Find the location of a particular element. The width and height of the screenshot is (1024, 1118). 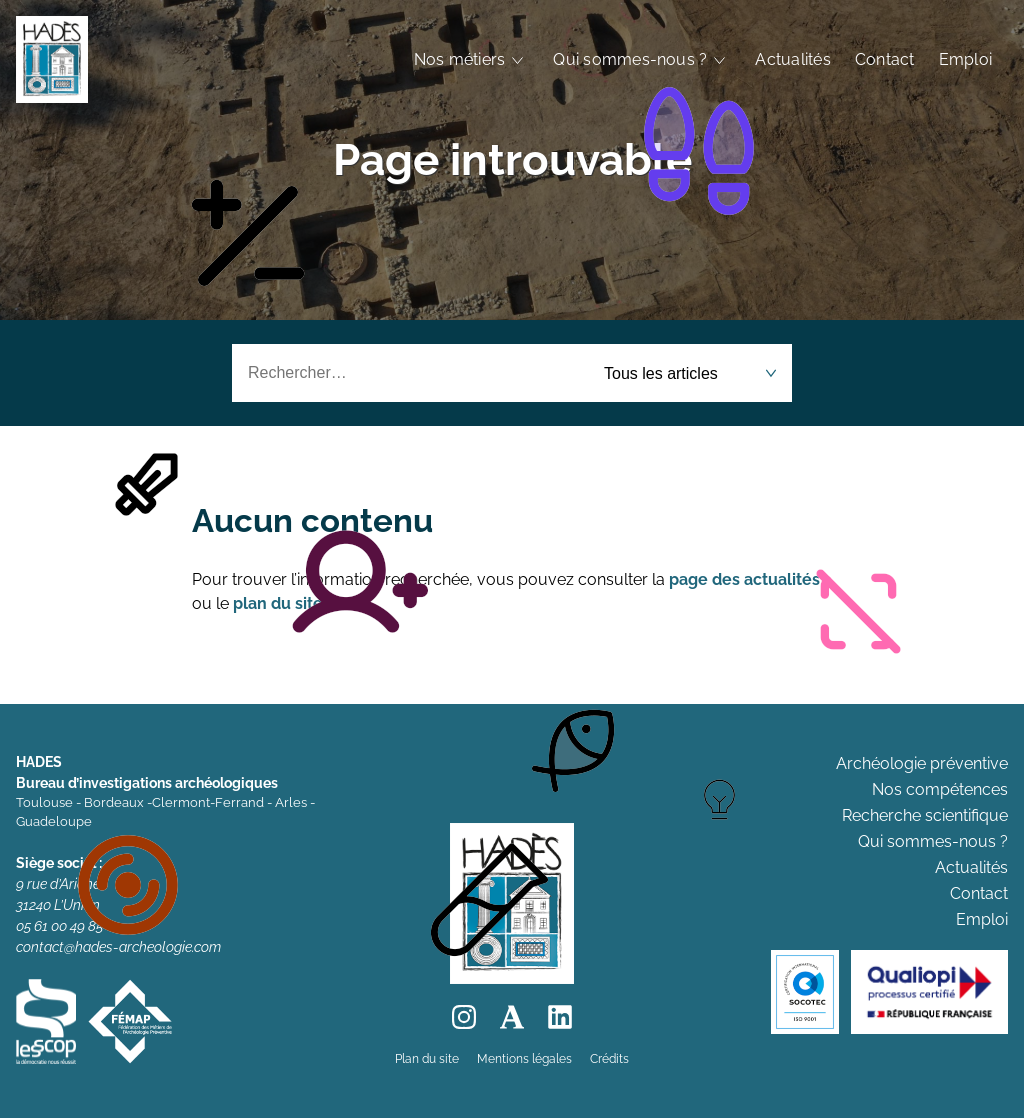

access experimental or beta features is located at coordinates (487, 899).